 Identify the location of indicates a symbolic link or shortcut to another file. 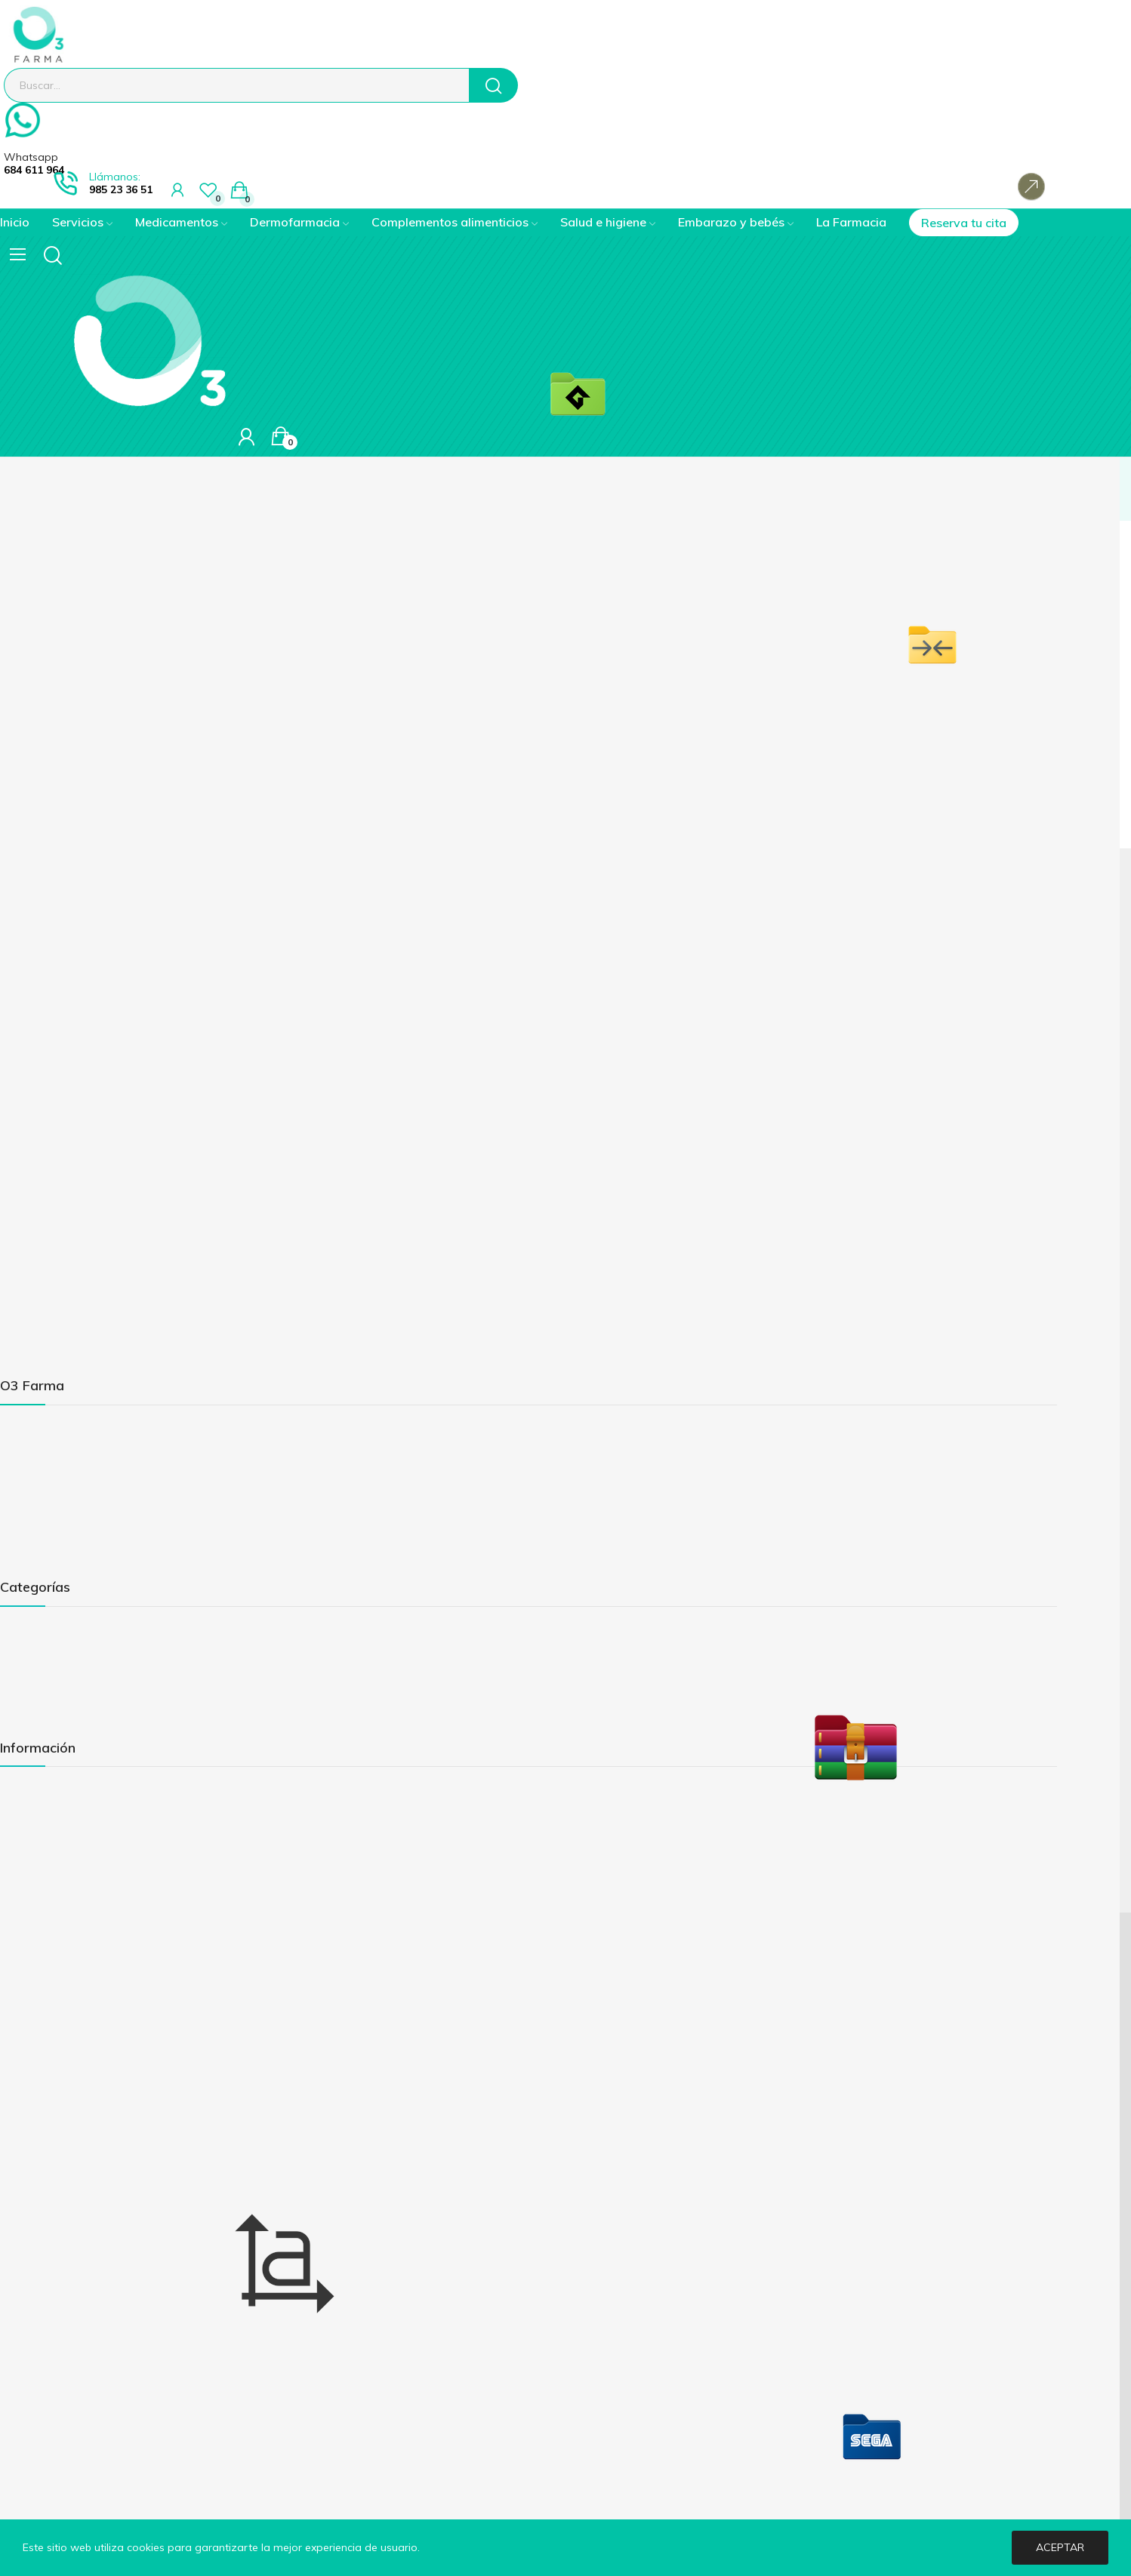
(1031, 186).